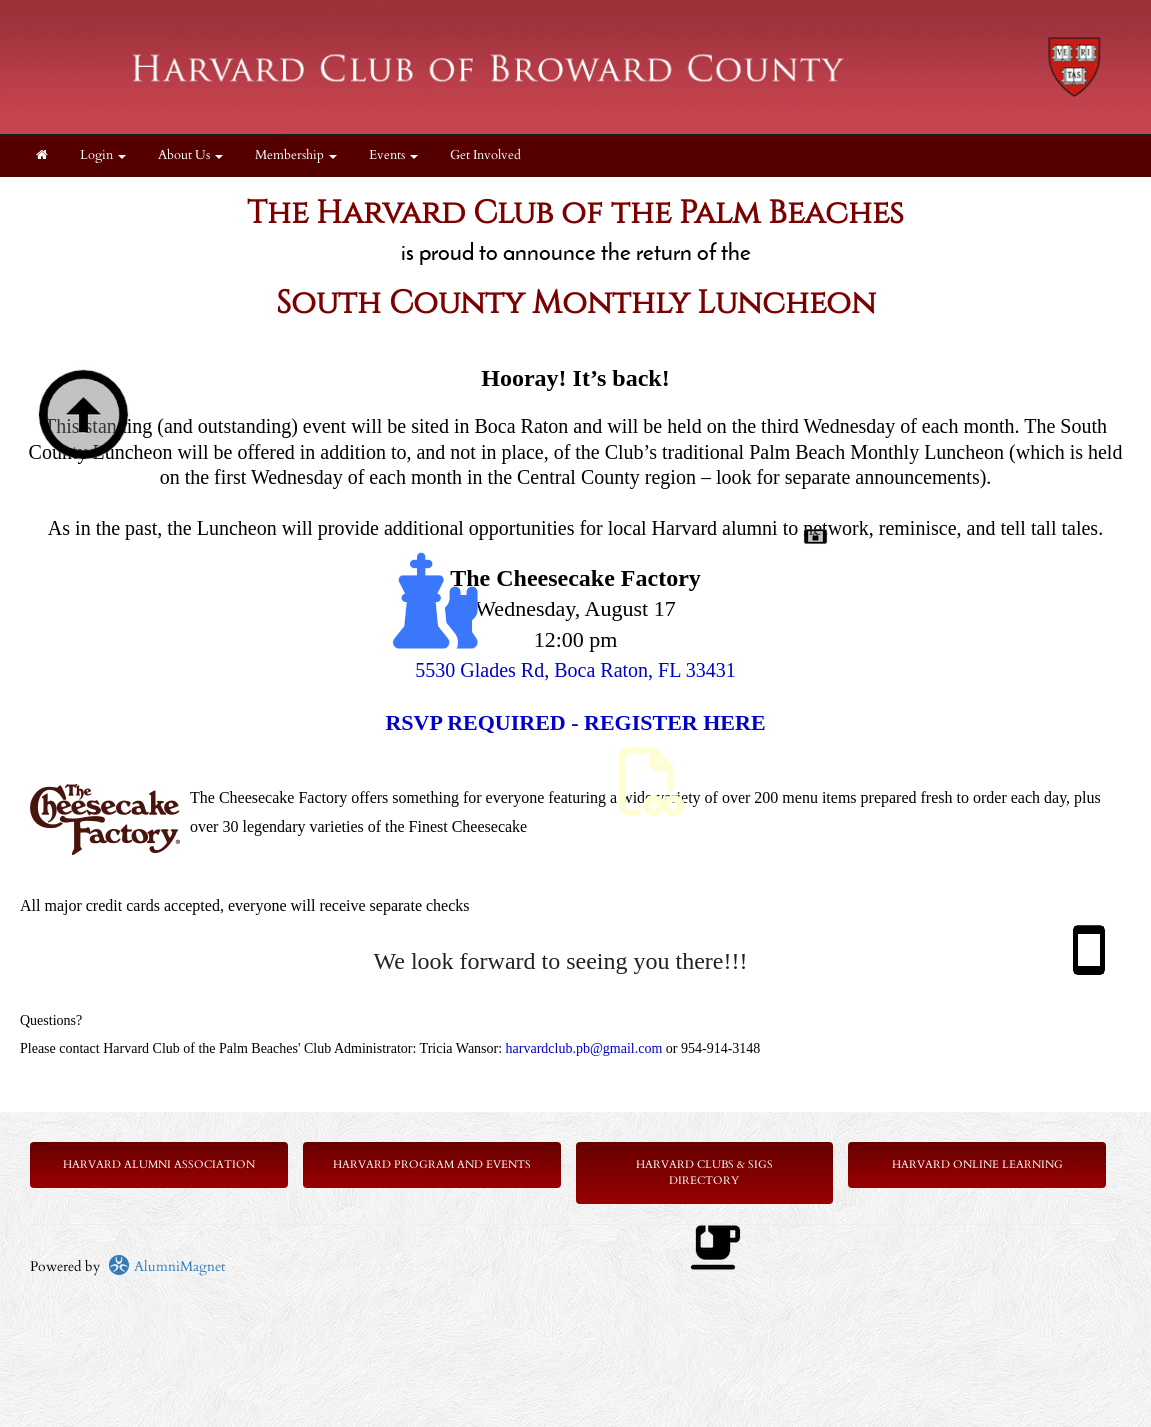 Image resolution: width=1151 pixels, height=1427 pixels. I want to click on a file with unlimited or infinite storage, so click(646, 781).